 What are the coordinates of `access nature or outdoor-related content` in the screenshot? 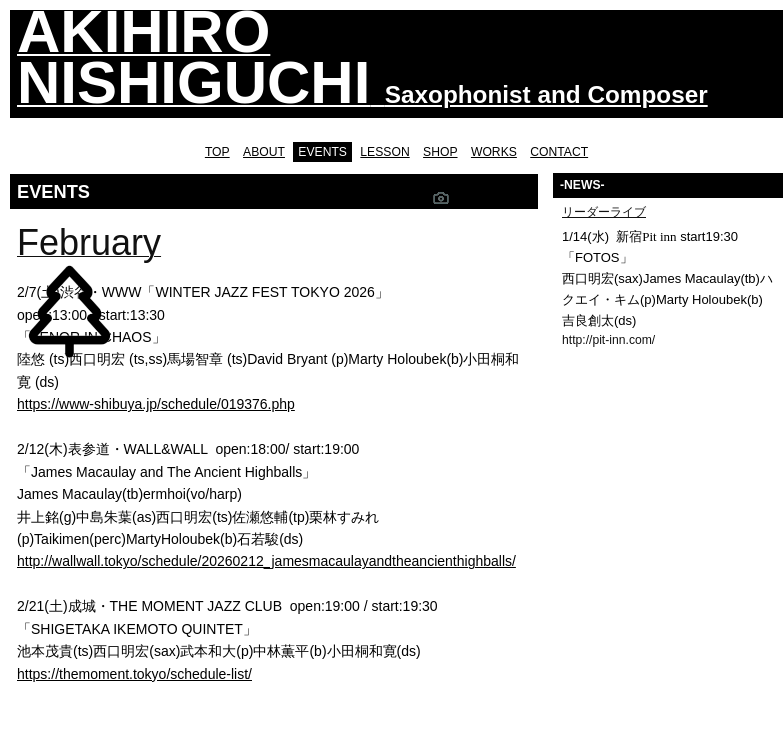 It's located at (69, 309).